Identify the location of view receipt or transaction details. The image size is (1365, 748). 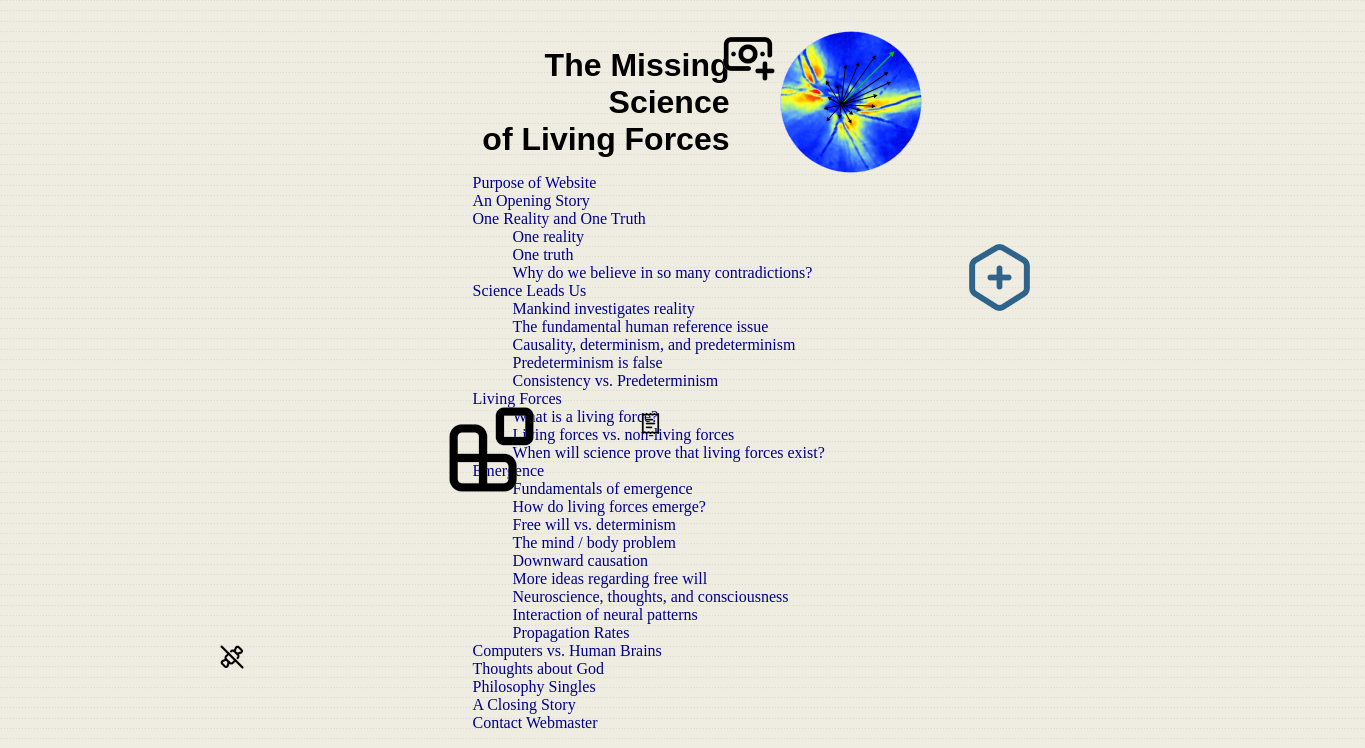
(650, 423).